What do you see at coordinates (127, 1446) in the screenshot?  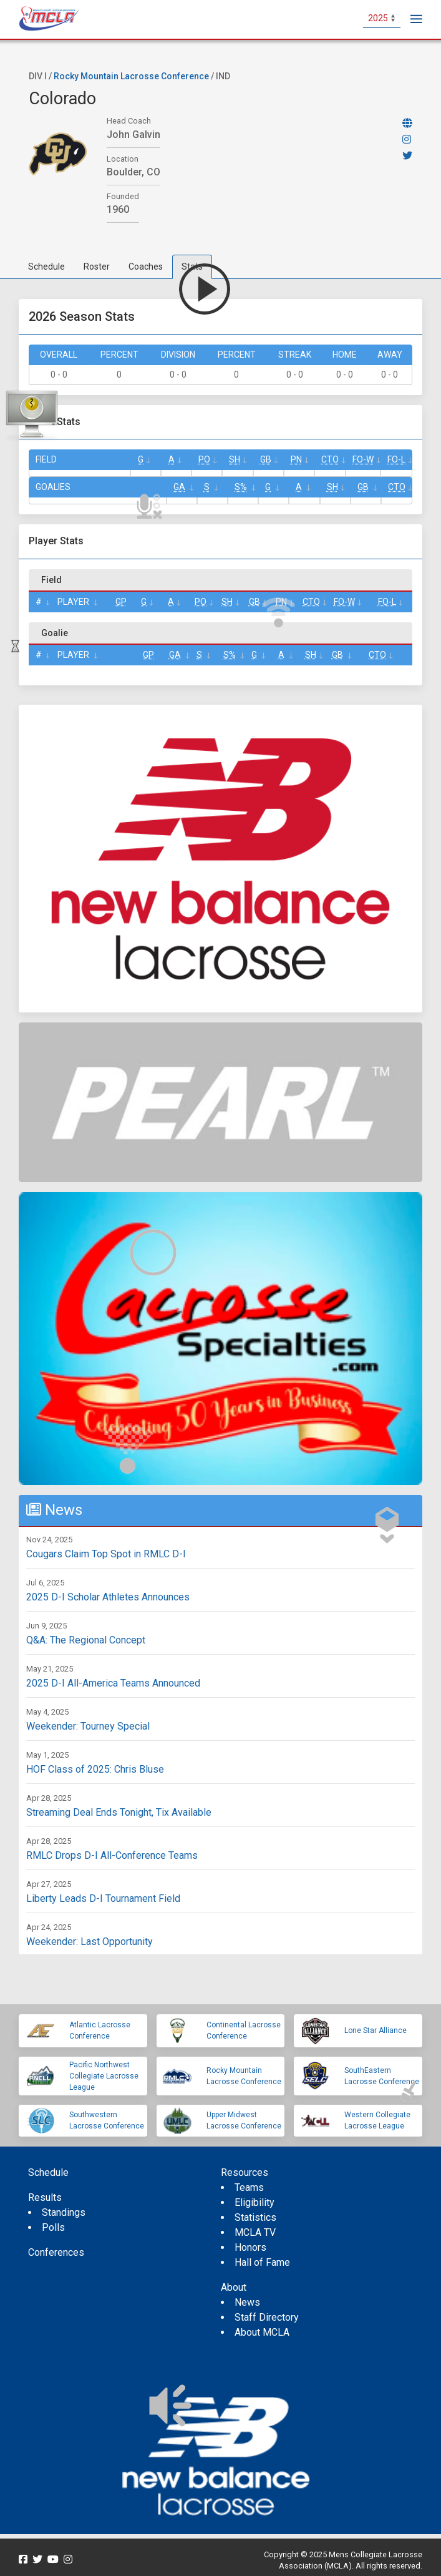 I see `indicates active wireless network connection` at bounding box center [127, 1446].